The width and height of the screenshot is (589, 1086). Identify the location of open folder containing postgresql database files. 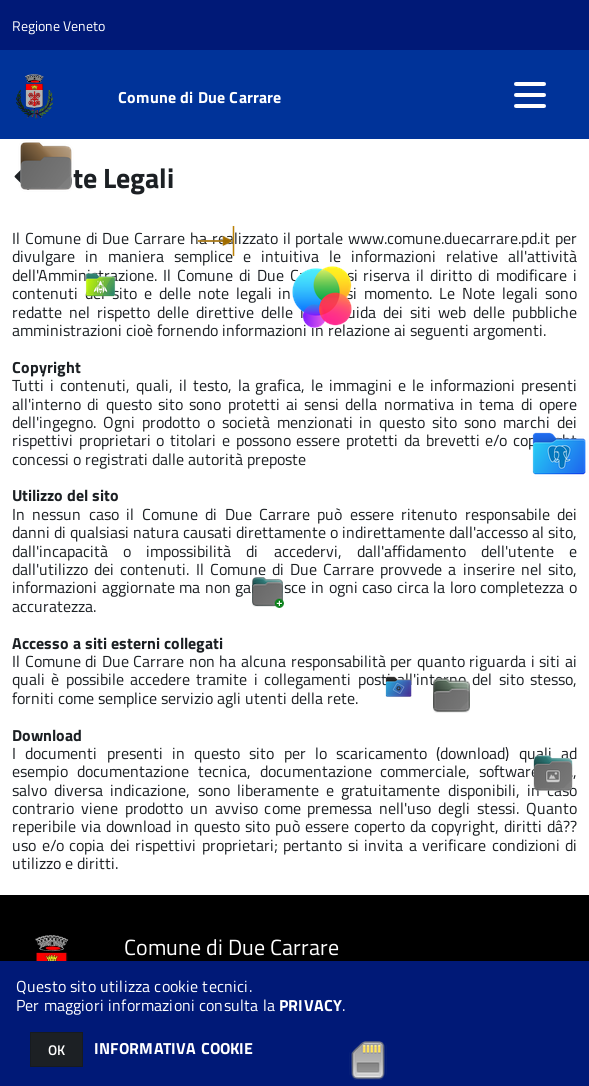
(559, 455).